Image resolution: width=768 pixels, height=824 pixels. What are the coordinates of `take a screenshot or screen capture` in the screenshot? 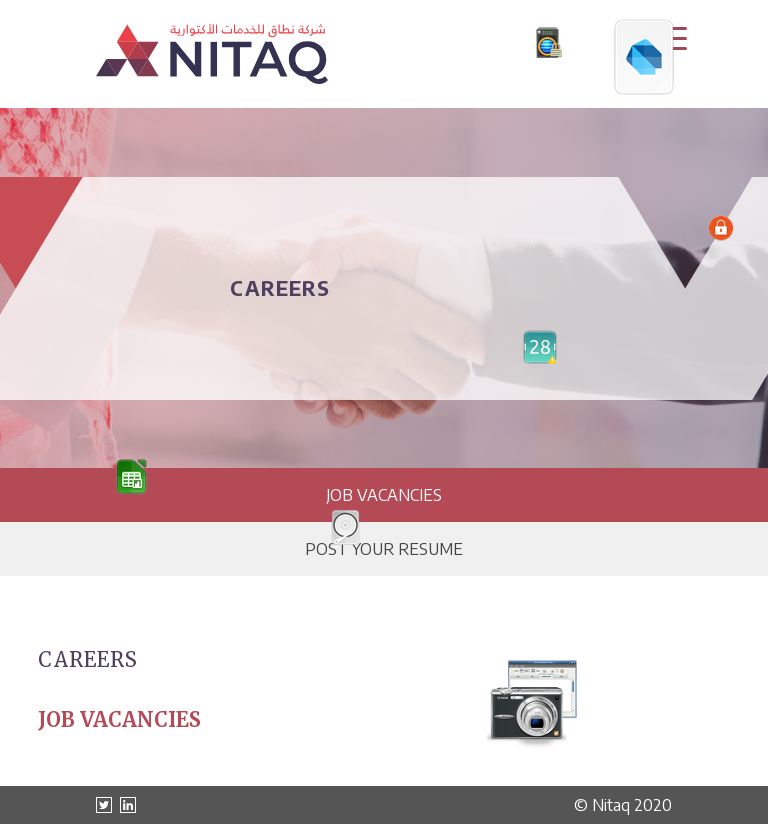 It's located at (533, 700).